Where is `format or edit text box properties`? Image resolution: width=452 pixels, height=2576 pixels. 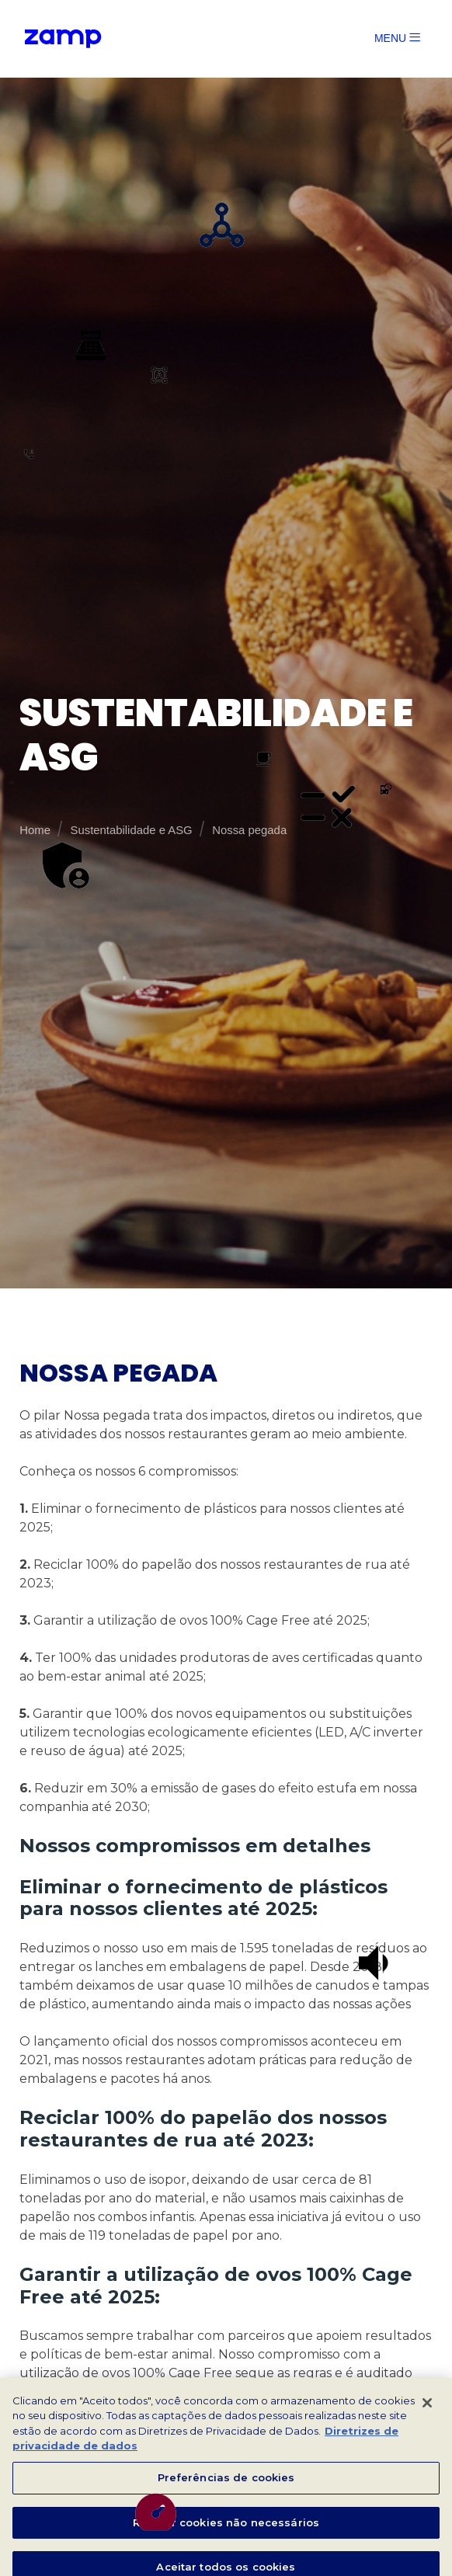
format or edit text box properties is located at coordinates (159, 375).